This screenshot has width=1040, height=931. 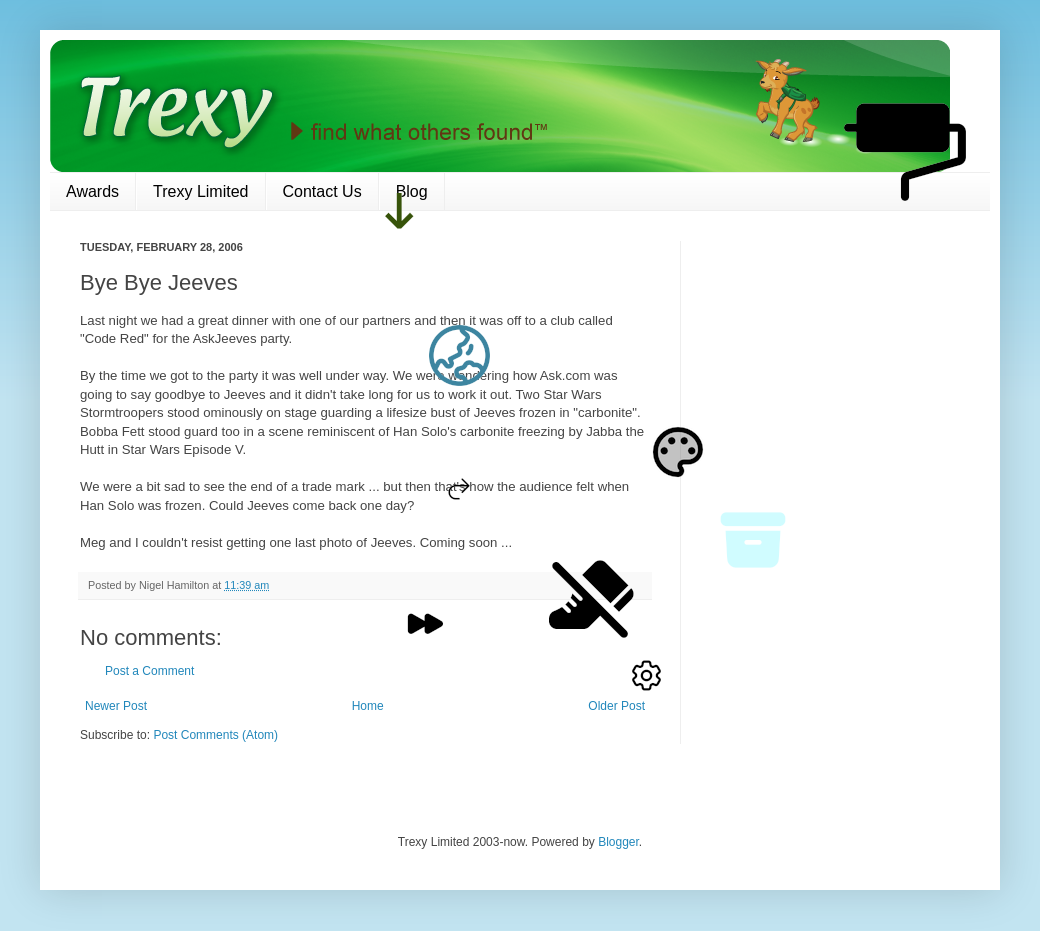 What do you see at coordinates (424, 622) in the screenshot?
I see `skip to the next track` at bounding box center [424, 622].